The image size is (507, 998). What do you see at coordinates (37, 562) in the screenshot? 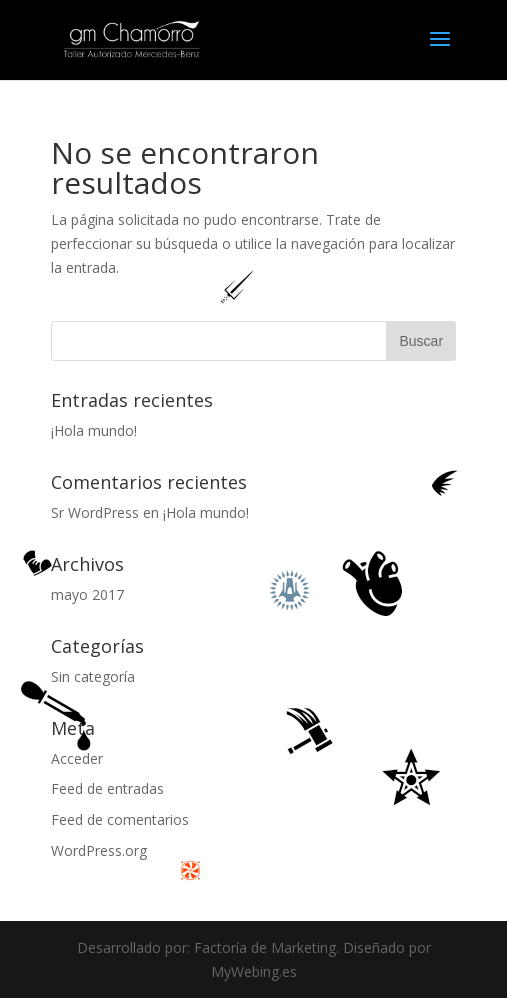
I see `indicates walking or movement ability` at bounding box center [37, 562].